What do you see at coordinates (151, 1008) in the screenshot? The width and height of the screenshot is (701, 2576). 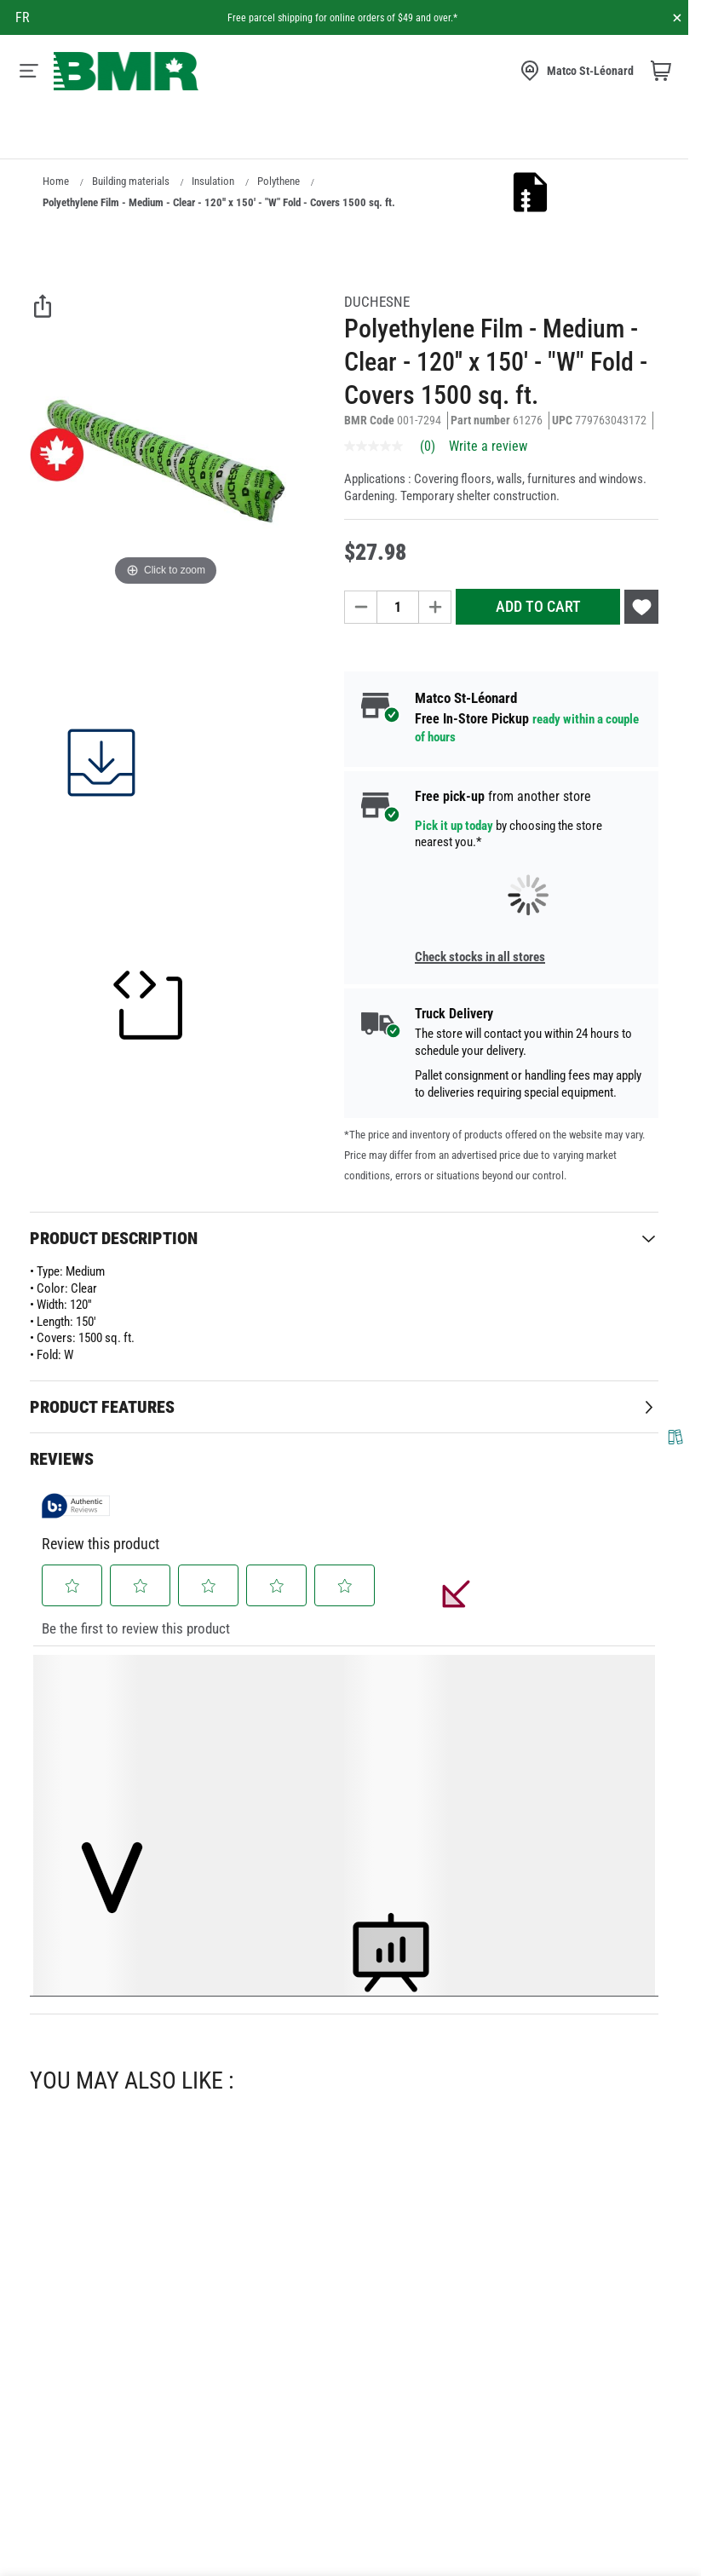 I see `insert a code block` at bounding box center [151, 1008].